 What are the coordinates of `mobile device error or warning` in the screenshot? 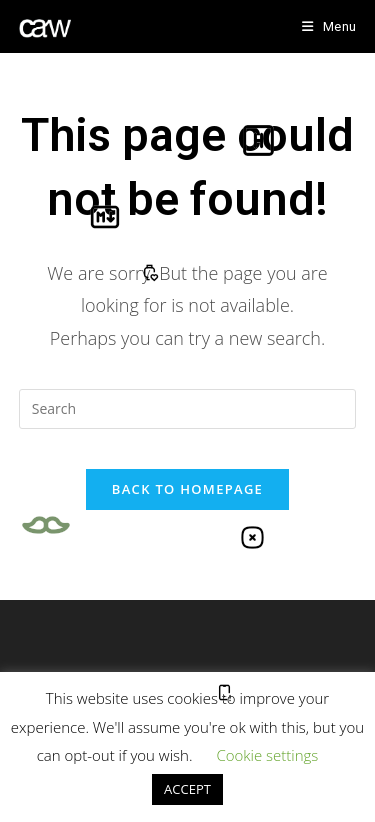 It's located at (224, 692).